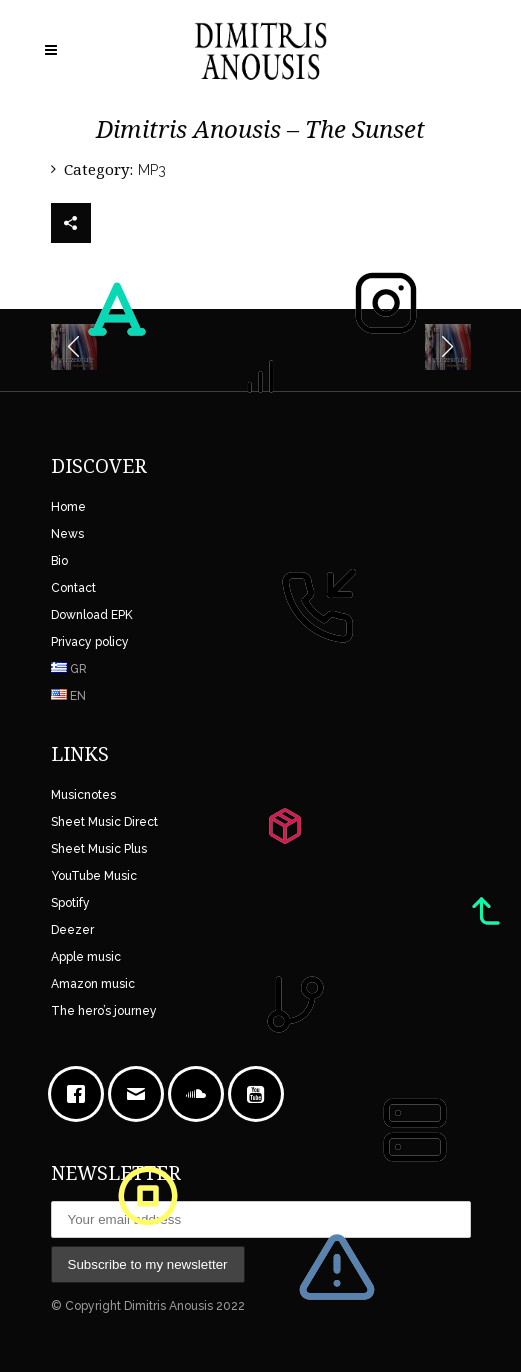 The image size is (521, 1372). What do you see at coordinates (148, 1196) in the screenshot?
I see `stop media playback` at bounding box center [148, 1196].